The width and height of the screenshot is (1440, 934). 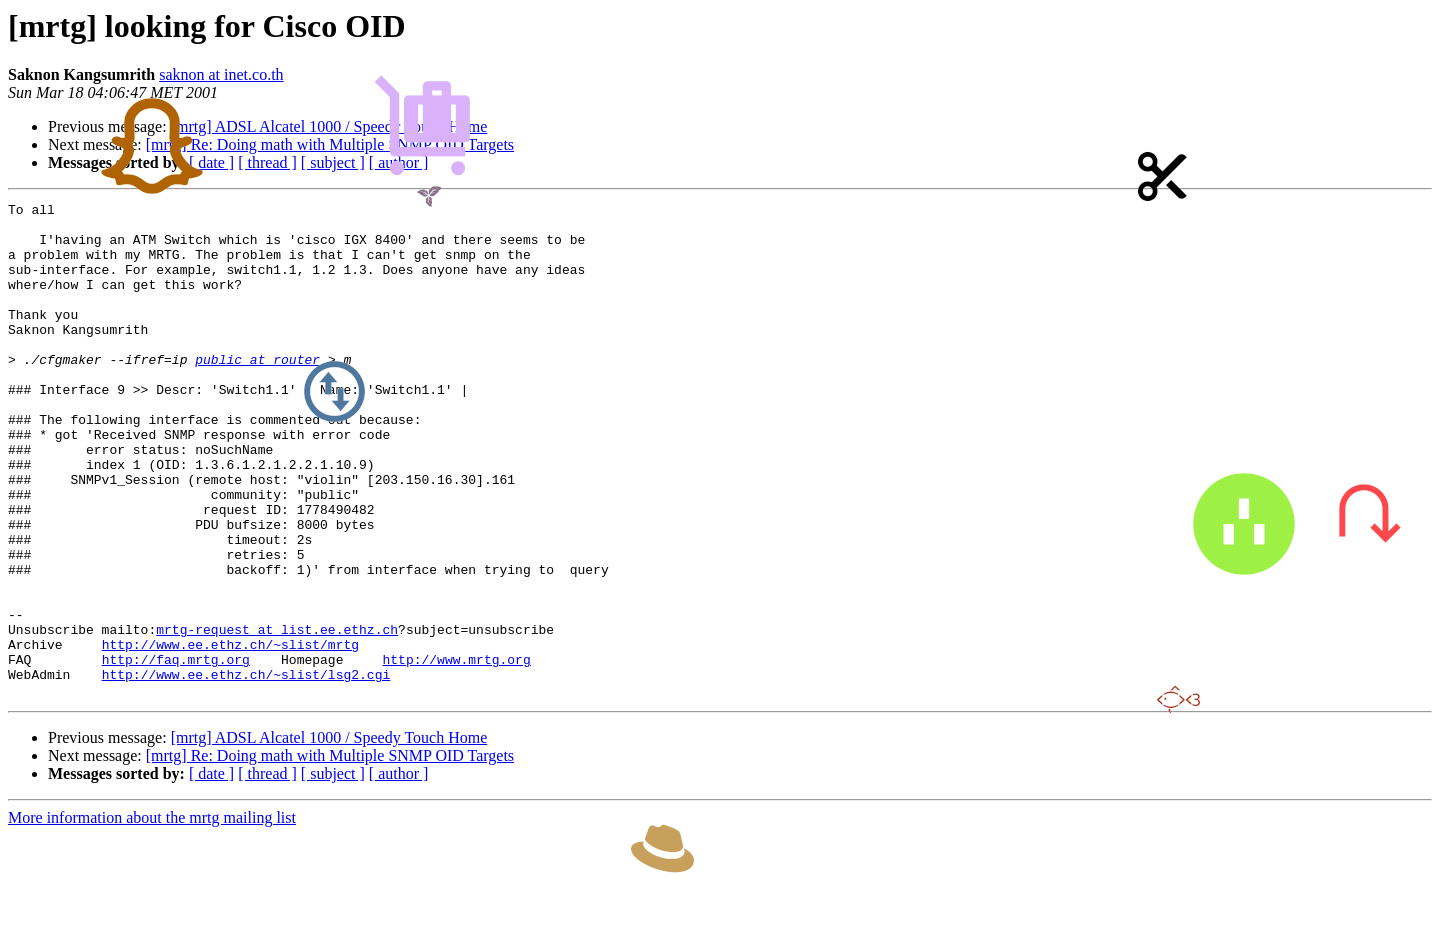 I want to click on electrical outlet or power socket indicator, so click(x=1244, y=524).